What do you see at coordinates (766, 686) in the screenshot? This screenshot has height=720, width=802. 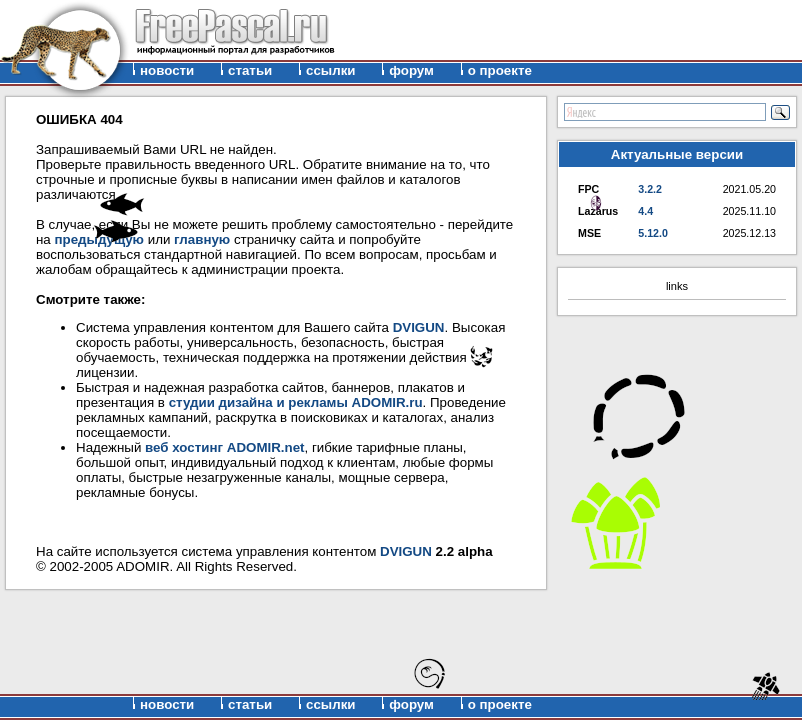 I see `activate jetpack or boost ability` at bounding box center [766, 686].